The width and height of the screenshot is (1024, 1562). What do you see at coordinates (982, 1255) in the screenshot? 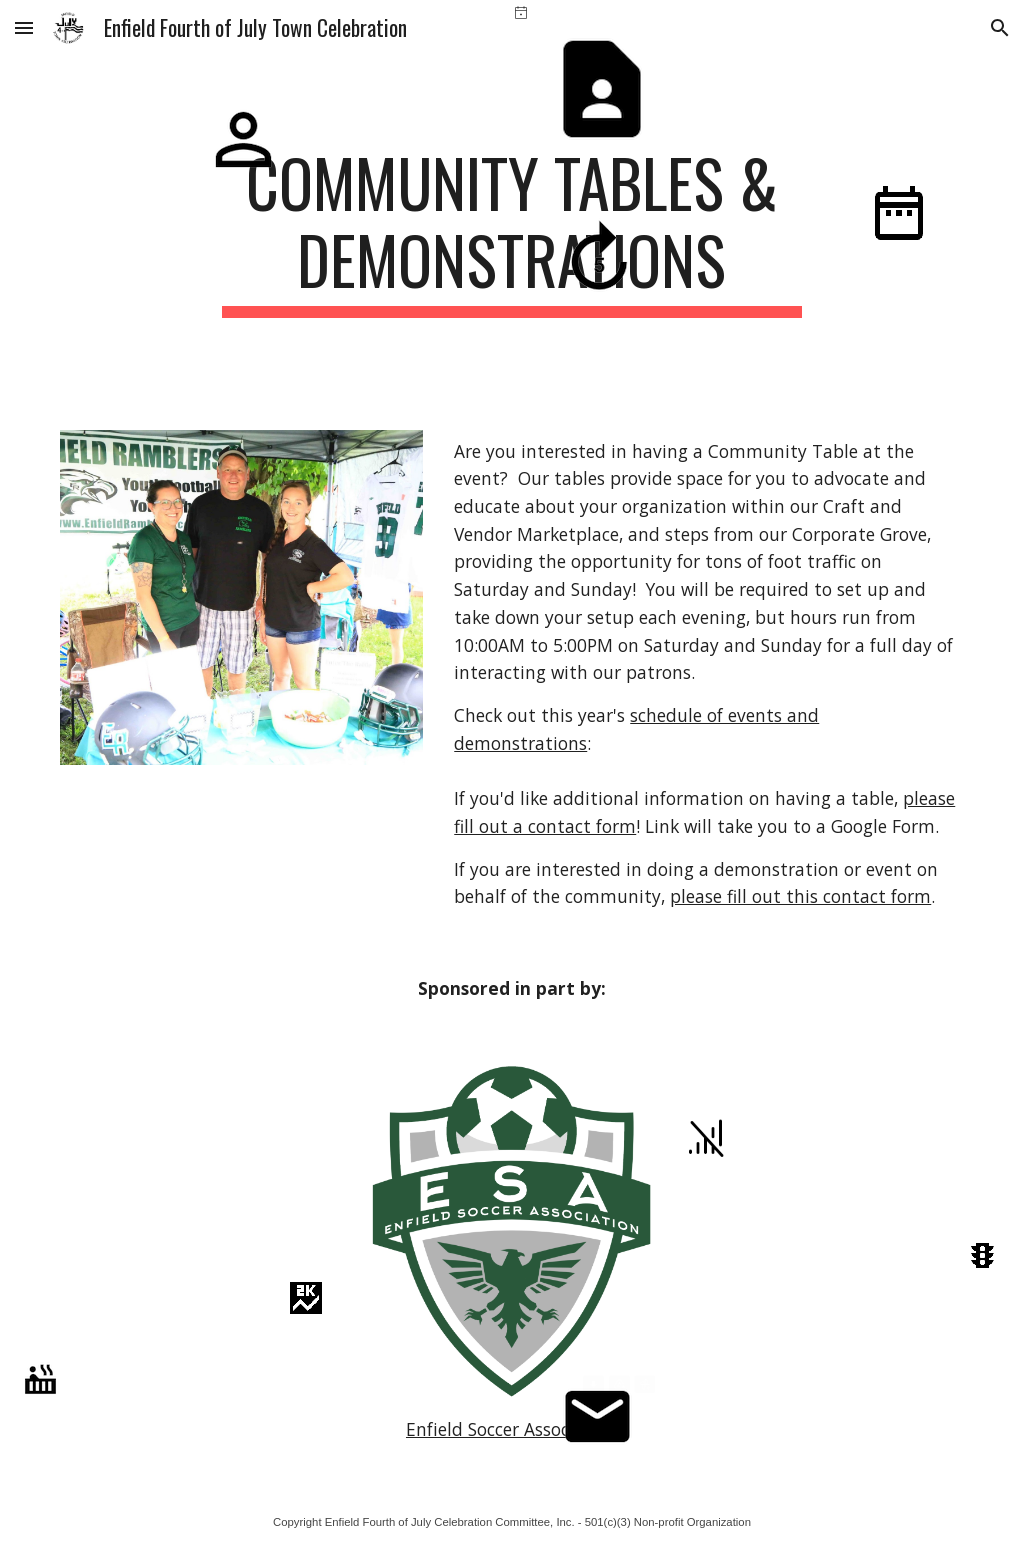
I see `view traffic conditions on map` at bounding box center [982, 1255].